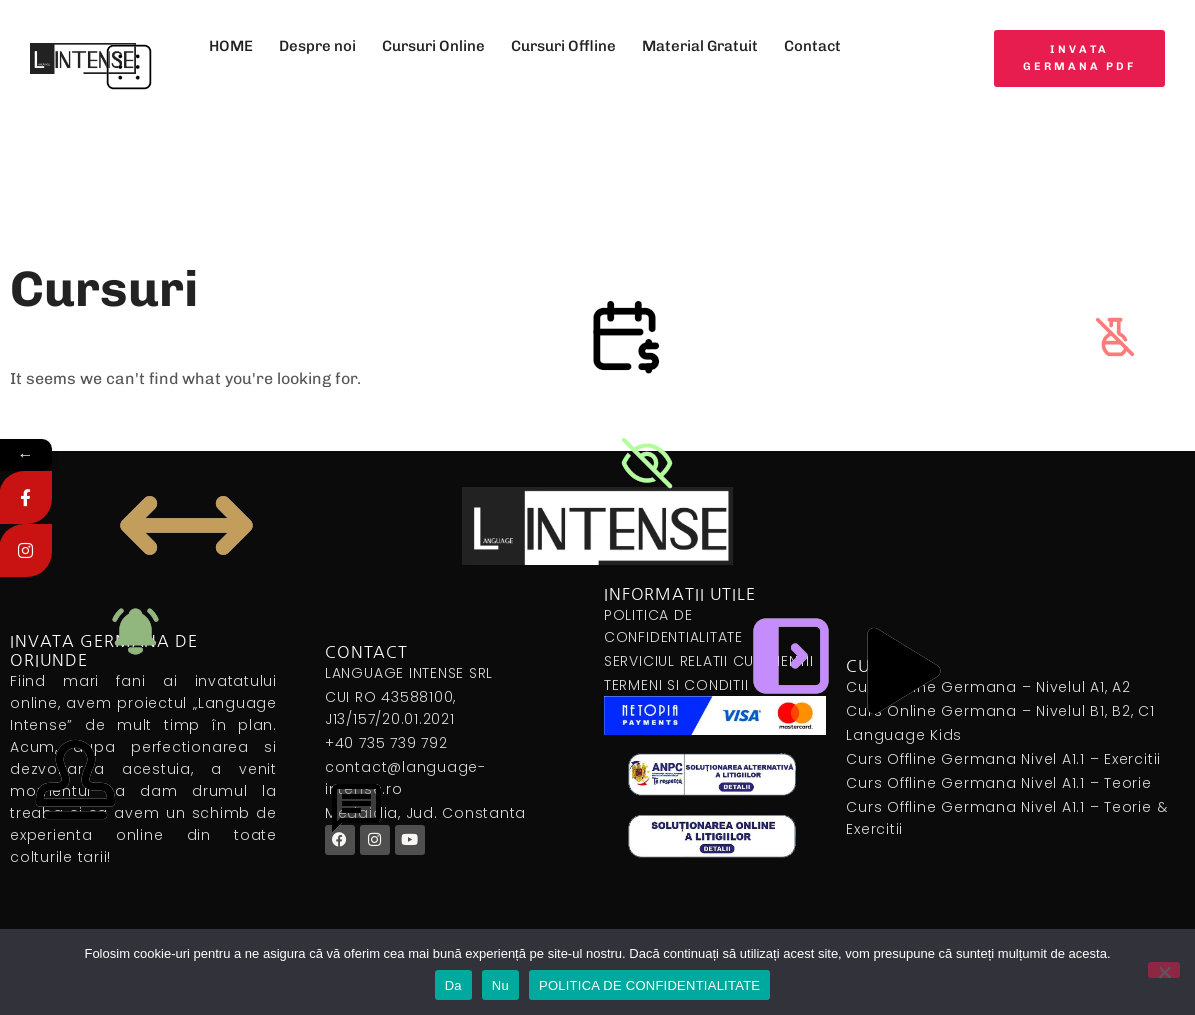 The width and height of the screenshot is (1195, 1015). I want to click on view payment schedule or billing dates, so click(624, 335).